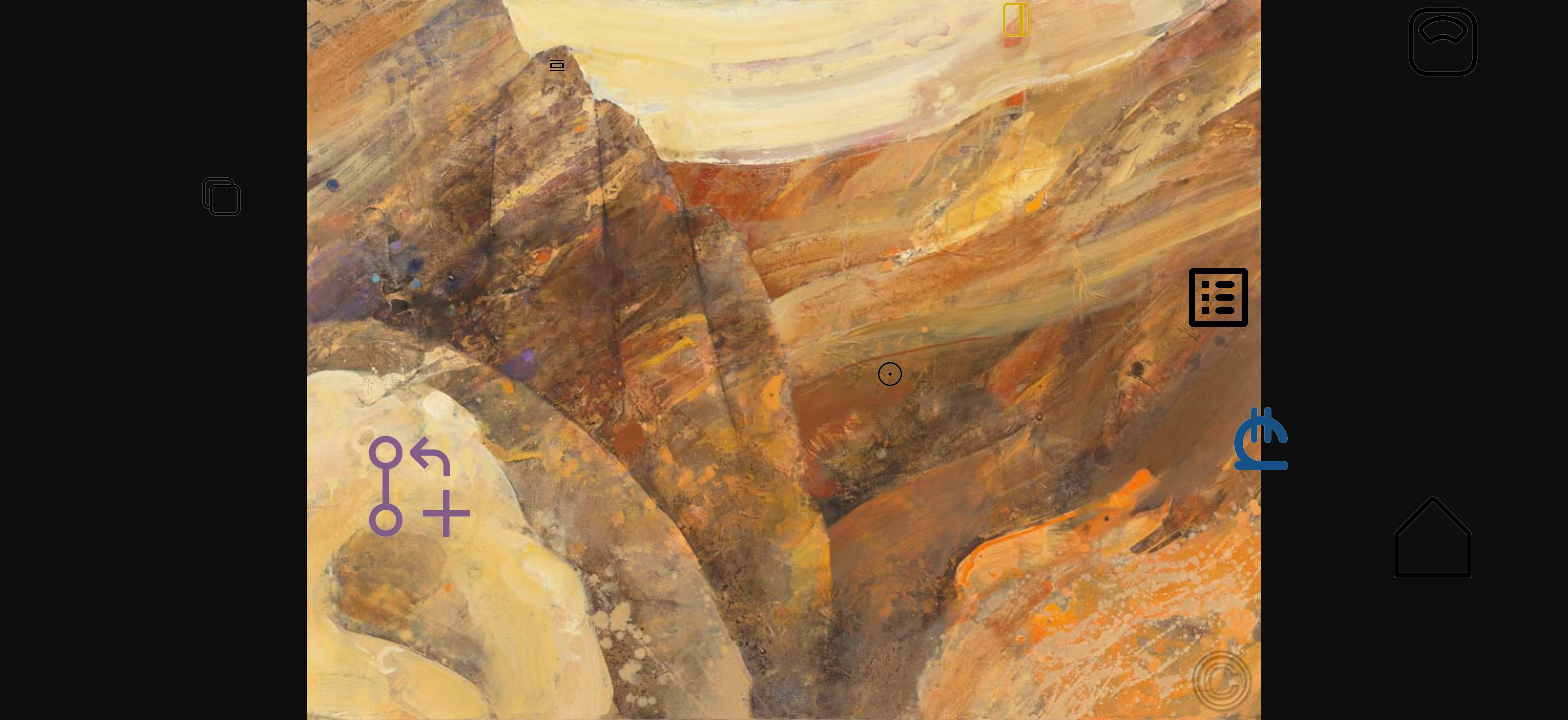 This screenshot has width=1568, height=720. I want to click on open your journal or diary, so click(1016, 19).